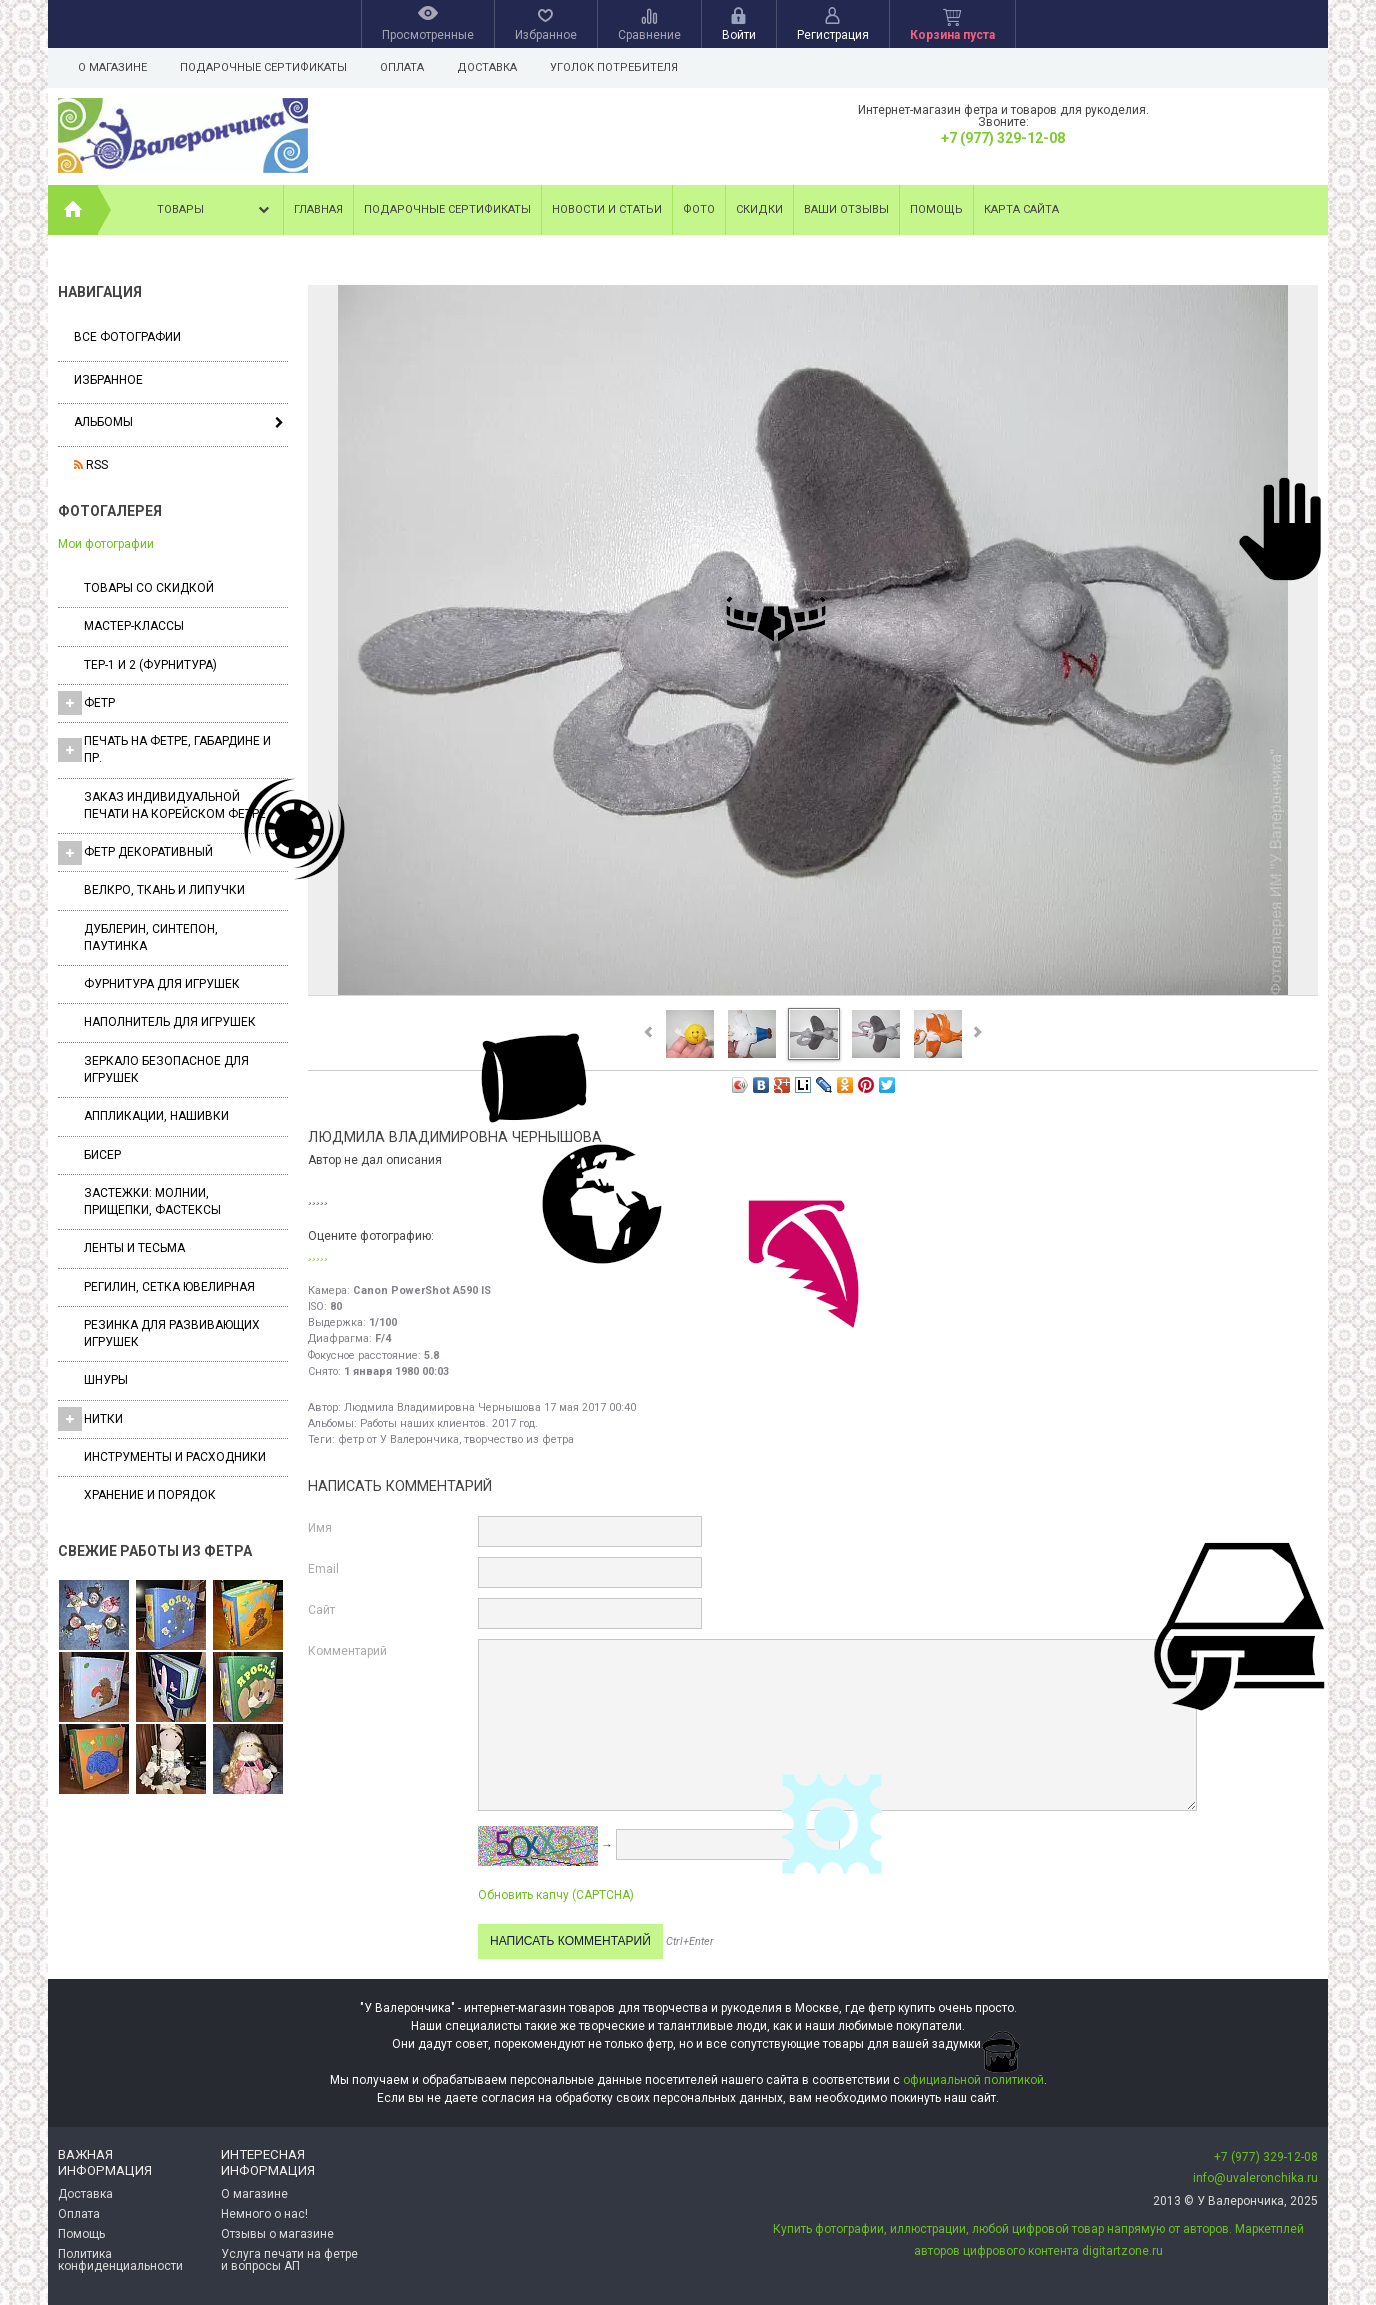 This screenshot has height=2305, width=1376. Describe the element at coordinates (776, 619) in the screenshot. I see `equip armor belt to character` at that location.